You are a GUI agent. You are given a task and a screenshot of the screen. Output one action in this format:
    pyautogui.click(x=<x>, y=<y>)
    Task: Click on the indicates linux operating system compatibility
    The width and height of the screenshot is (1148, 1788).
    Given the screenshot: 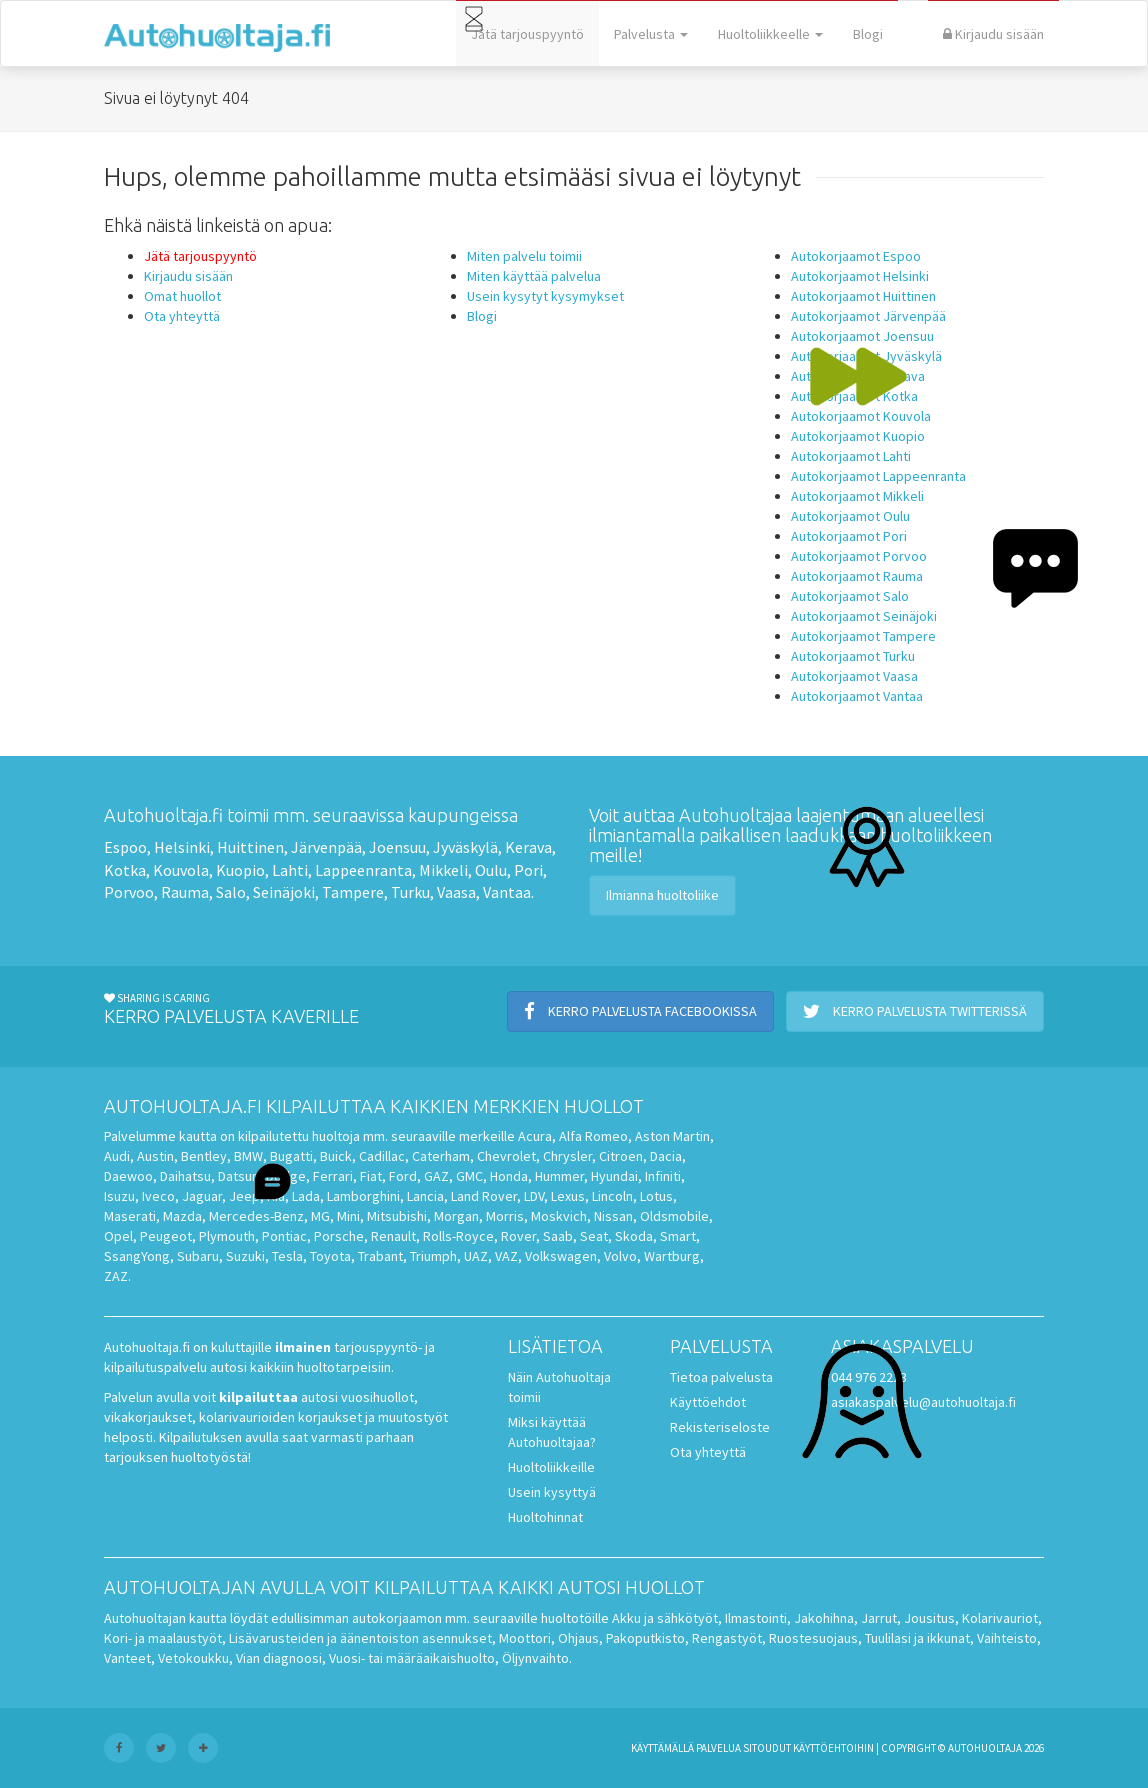 What is the action you would take?
    pyautogui.click(x=862, y=1408)
    